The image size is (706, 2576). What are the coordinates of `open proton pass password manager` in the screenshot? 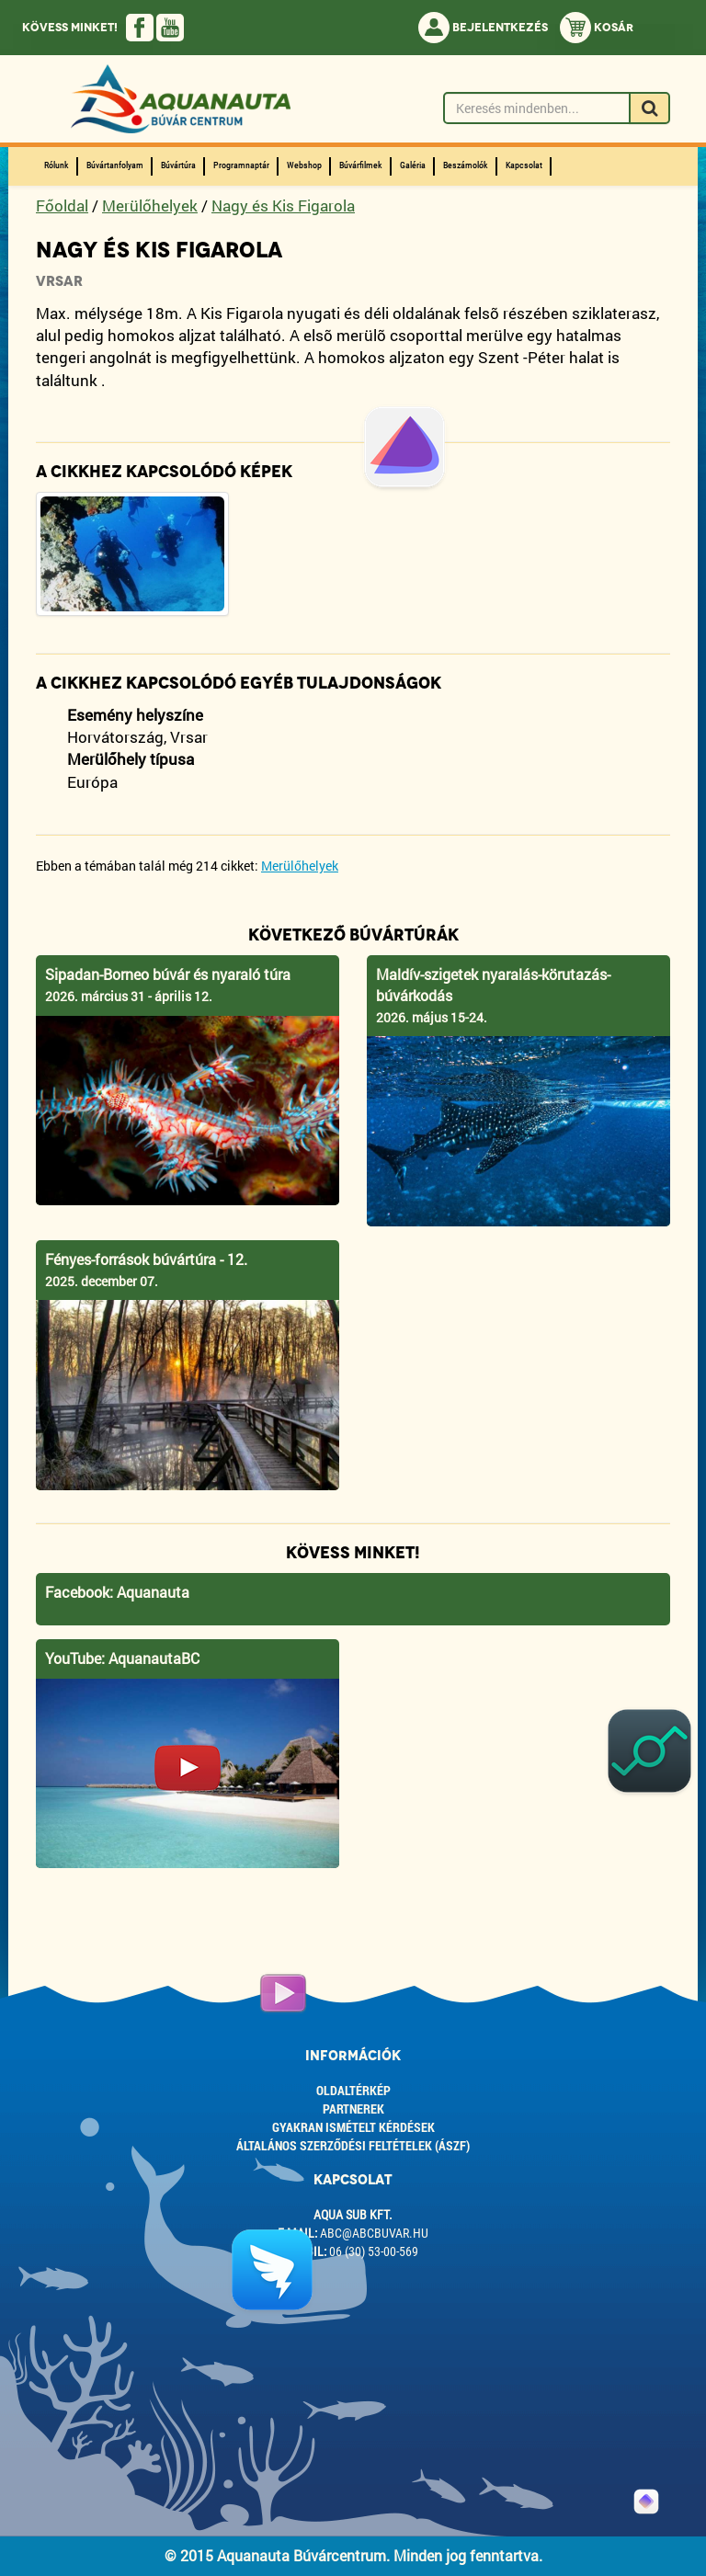 It's located at (646, 2502).